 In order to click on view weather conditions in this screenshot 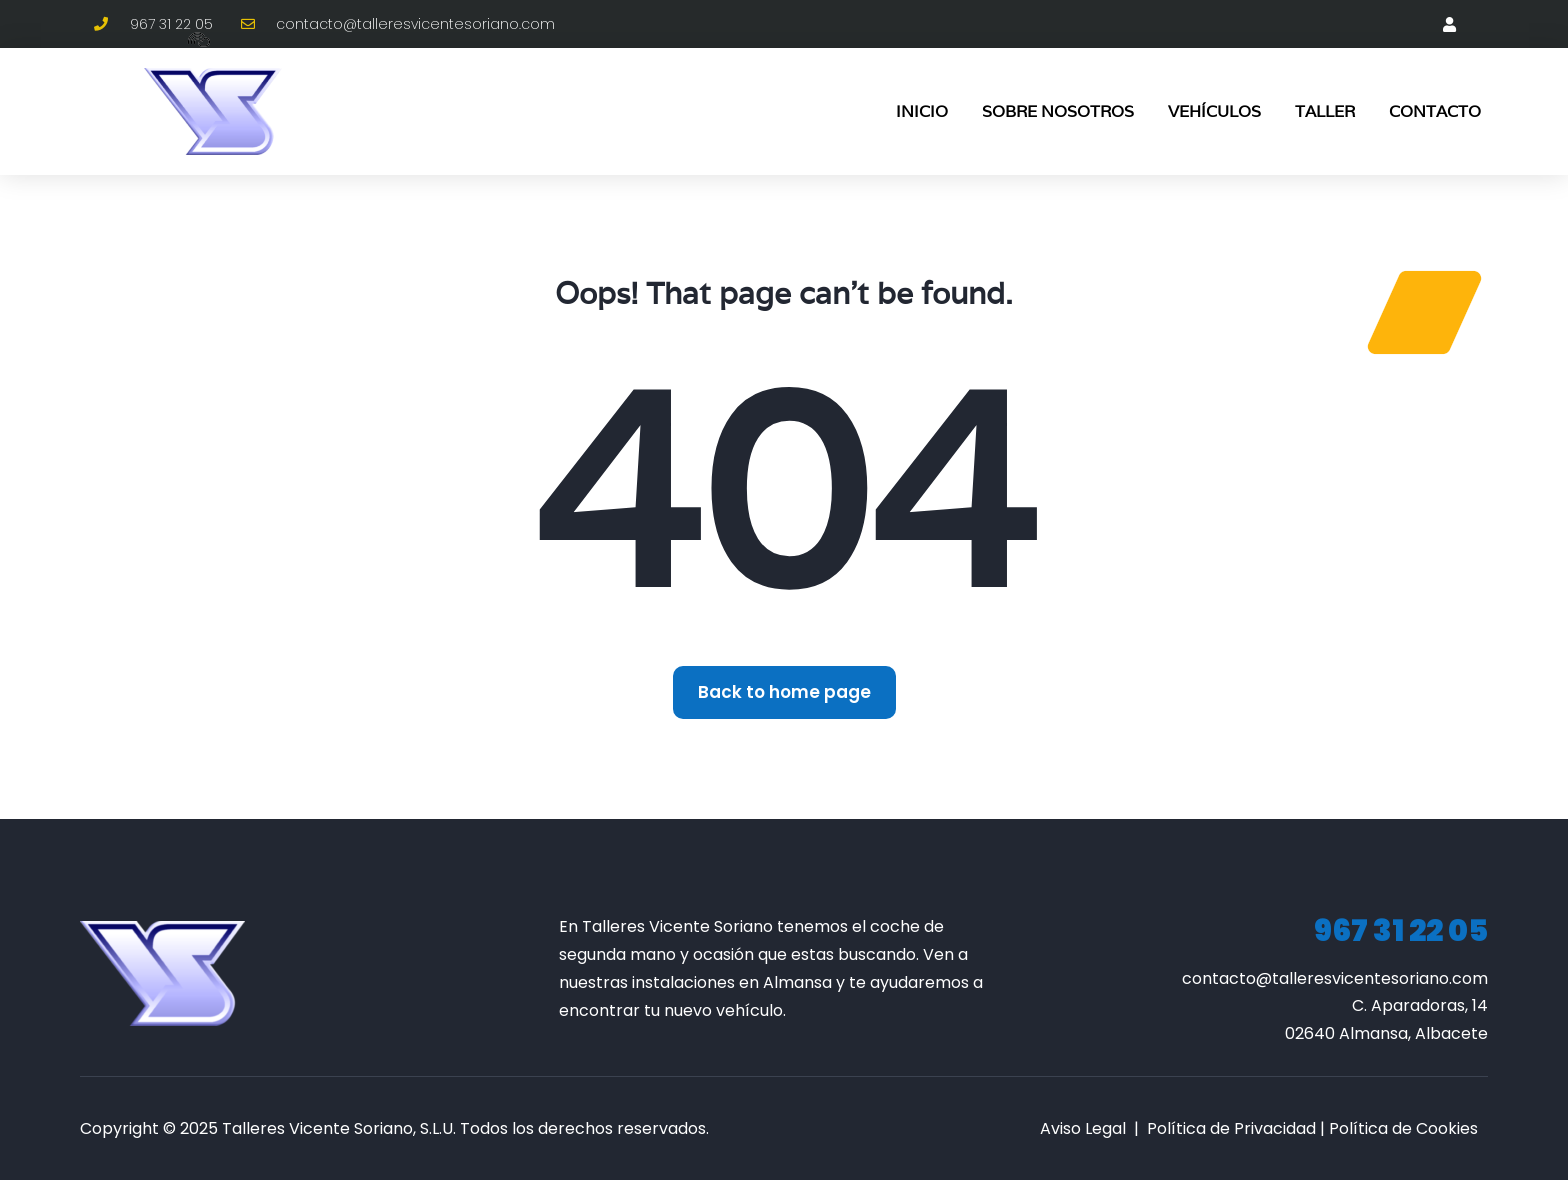, I will do `click(199, 39)`.